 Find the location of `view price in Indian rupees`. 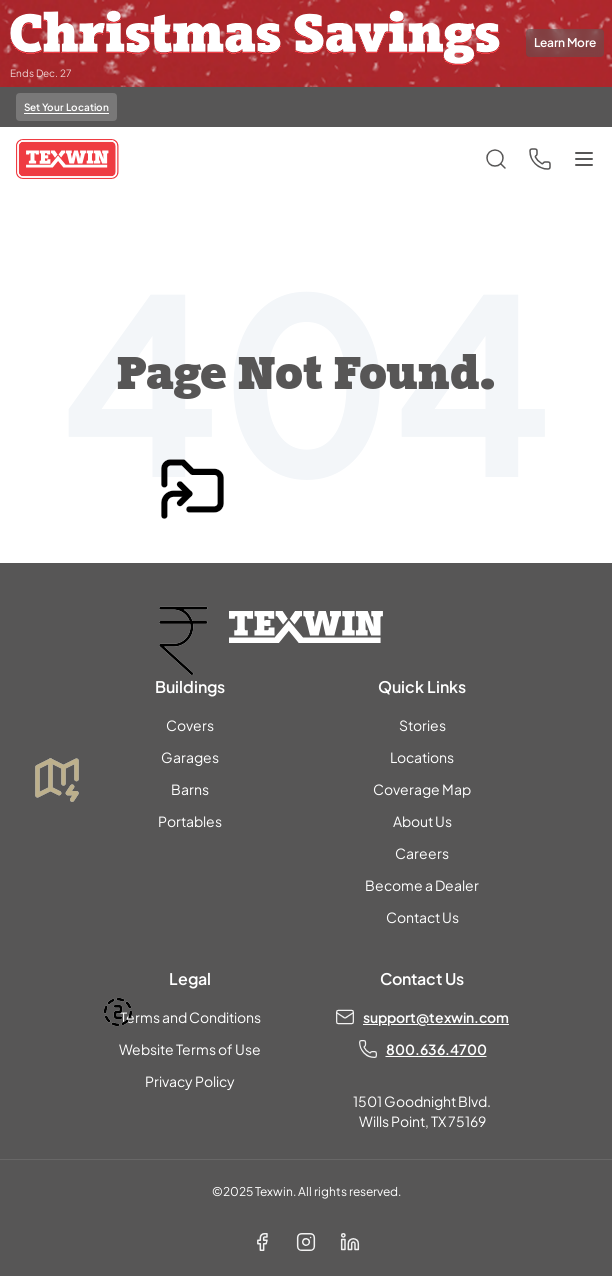

view price in Indian rupees is located at coordinates (180, 639).